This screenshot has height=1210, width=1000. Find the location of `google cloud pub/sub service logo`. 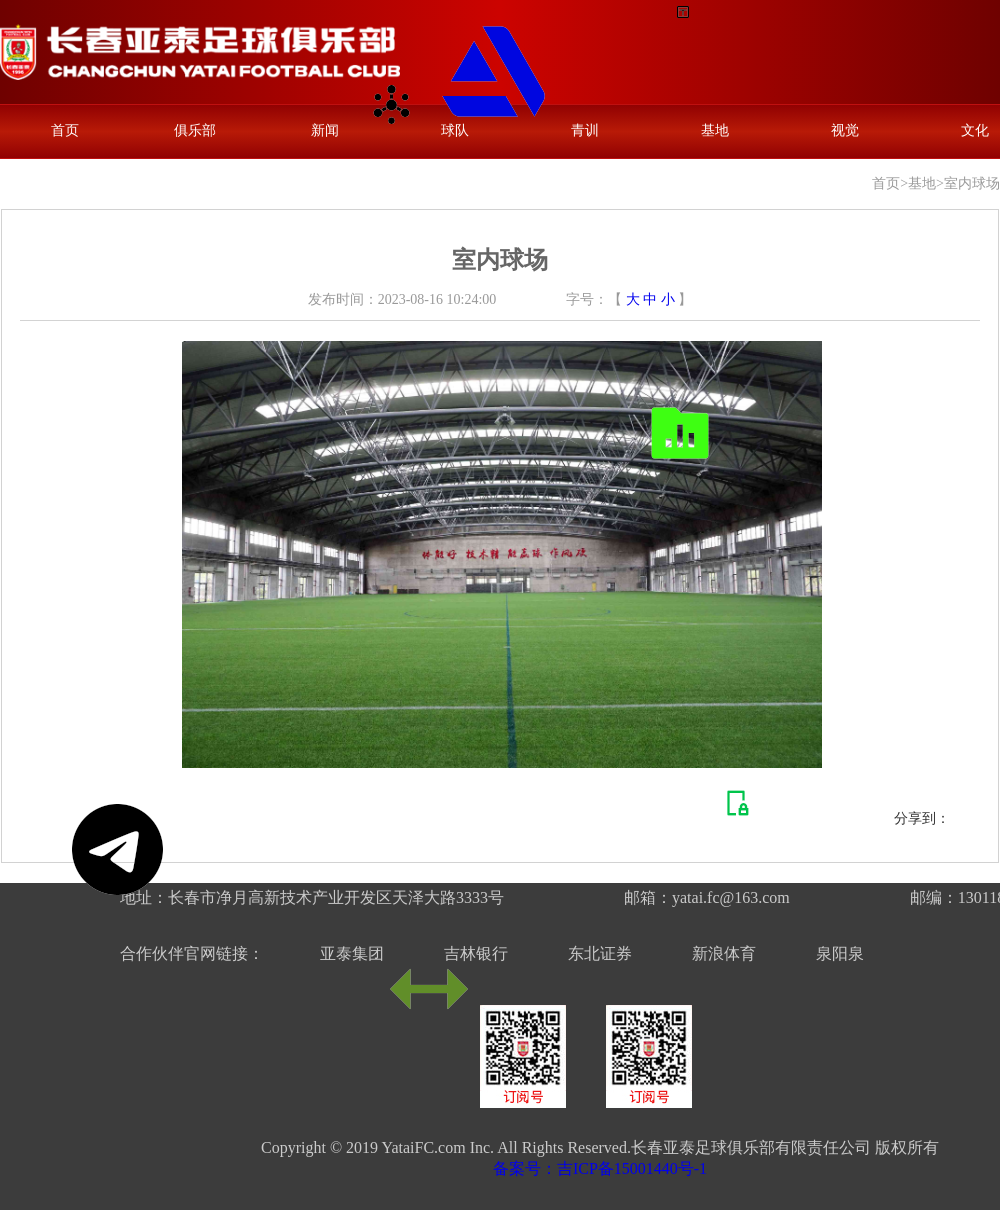

google cloud pub/sub service logo is located at coordinates (391, 104).